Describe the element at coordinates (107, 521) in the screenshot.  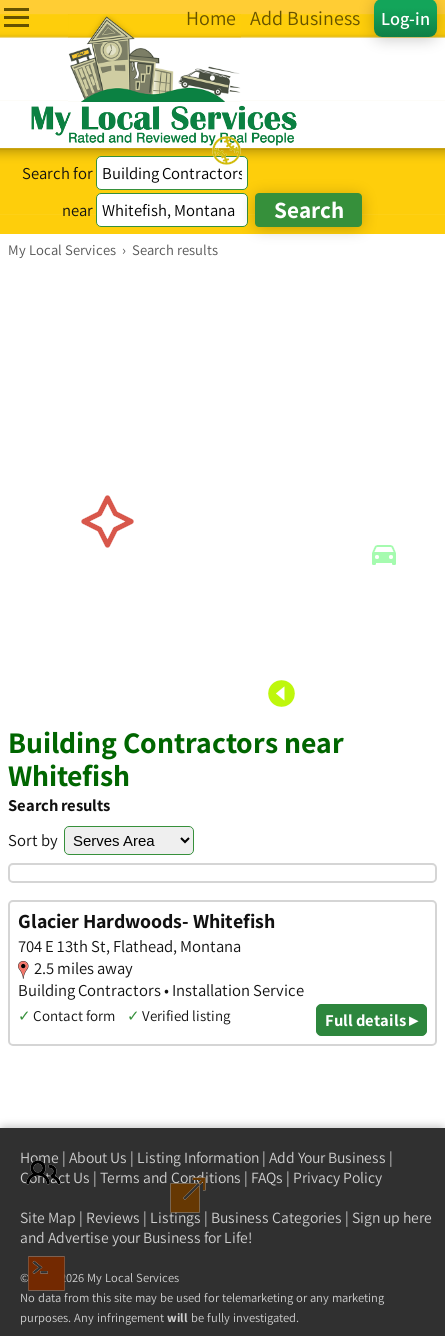
I see `add a sparkle or highlight effect` at that location.